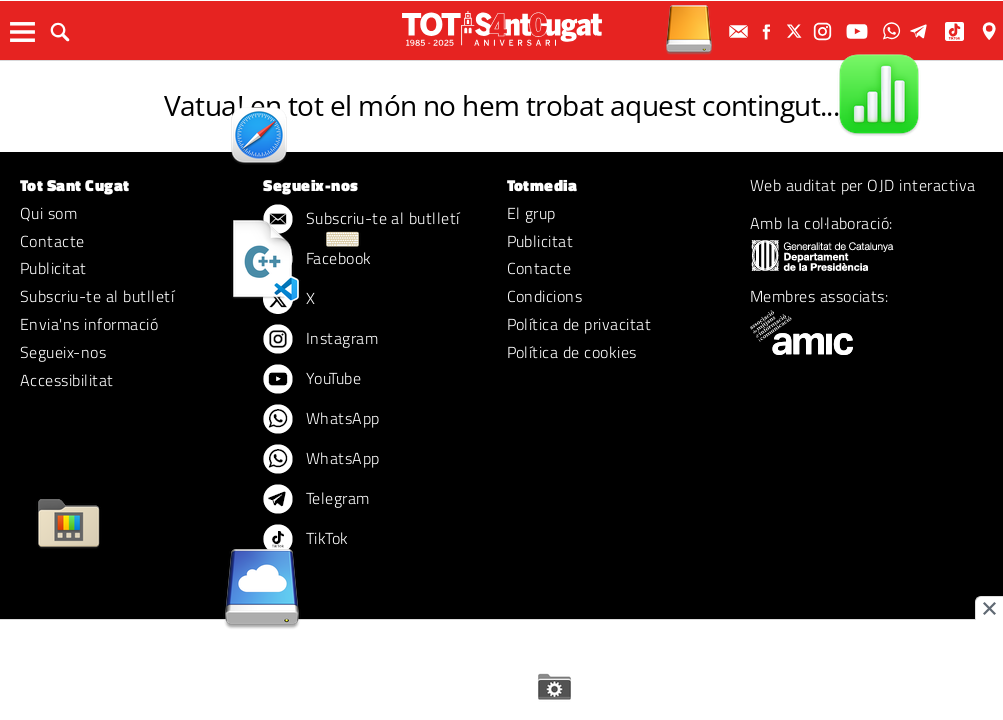 The height and width of the screenshot is (720, 1003). What do you see at coordinates (262, 589) in the screenshot?
I see `access iDisk cloud storage` at bounding box center [262, 589].